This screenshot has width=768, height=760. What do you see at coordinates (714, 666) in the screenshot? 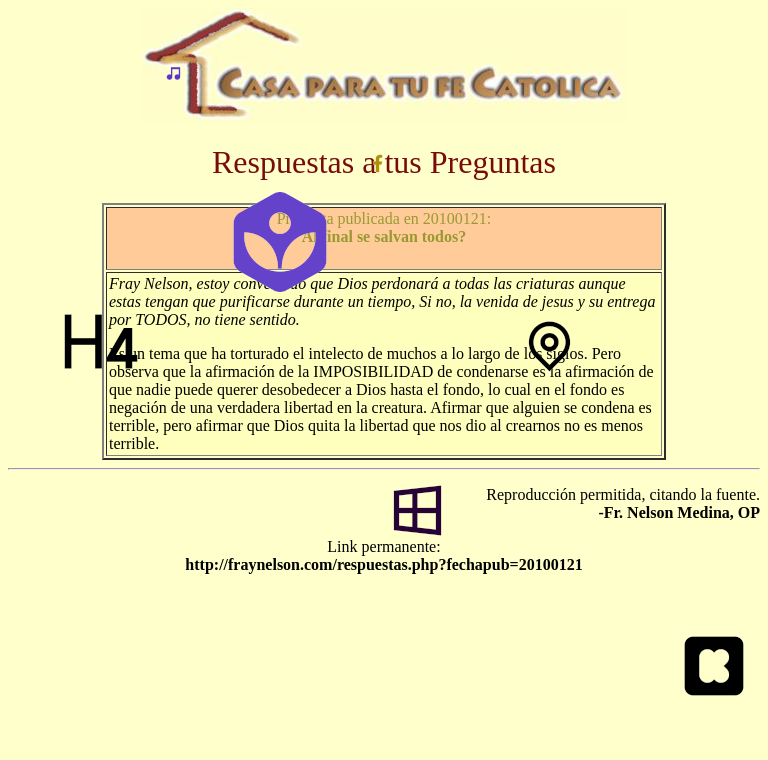
I see `visit kickstarter website or app` at bounding box center [714, 666].